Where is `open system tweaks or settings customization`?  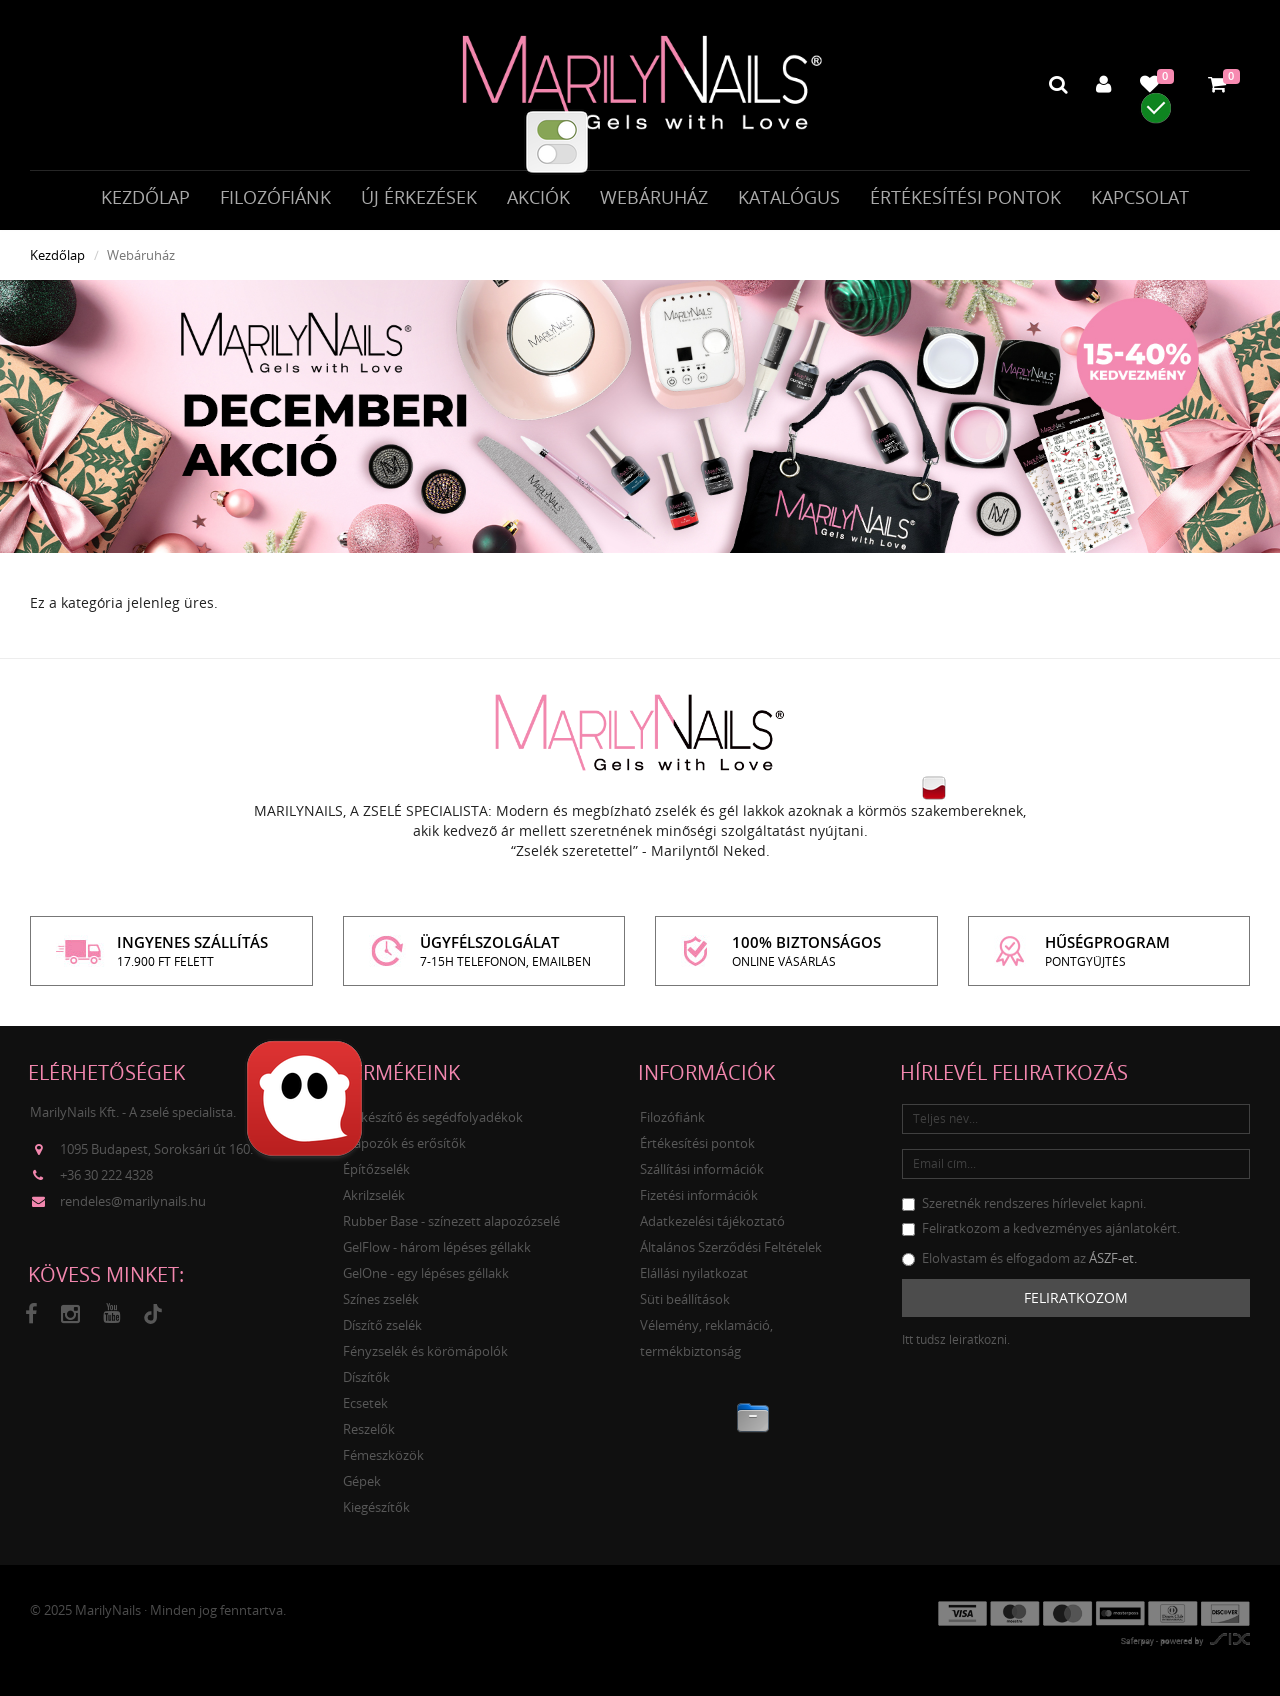
open system tweaks or settings customization is located at coordinates (557, 142).